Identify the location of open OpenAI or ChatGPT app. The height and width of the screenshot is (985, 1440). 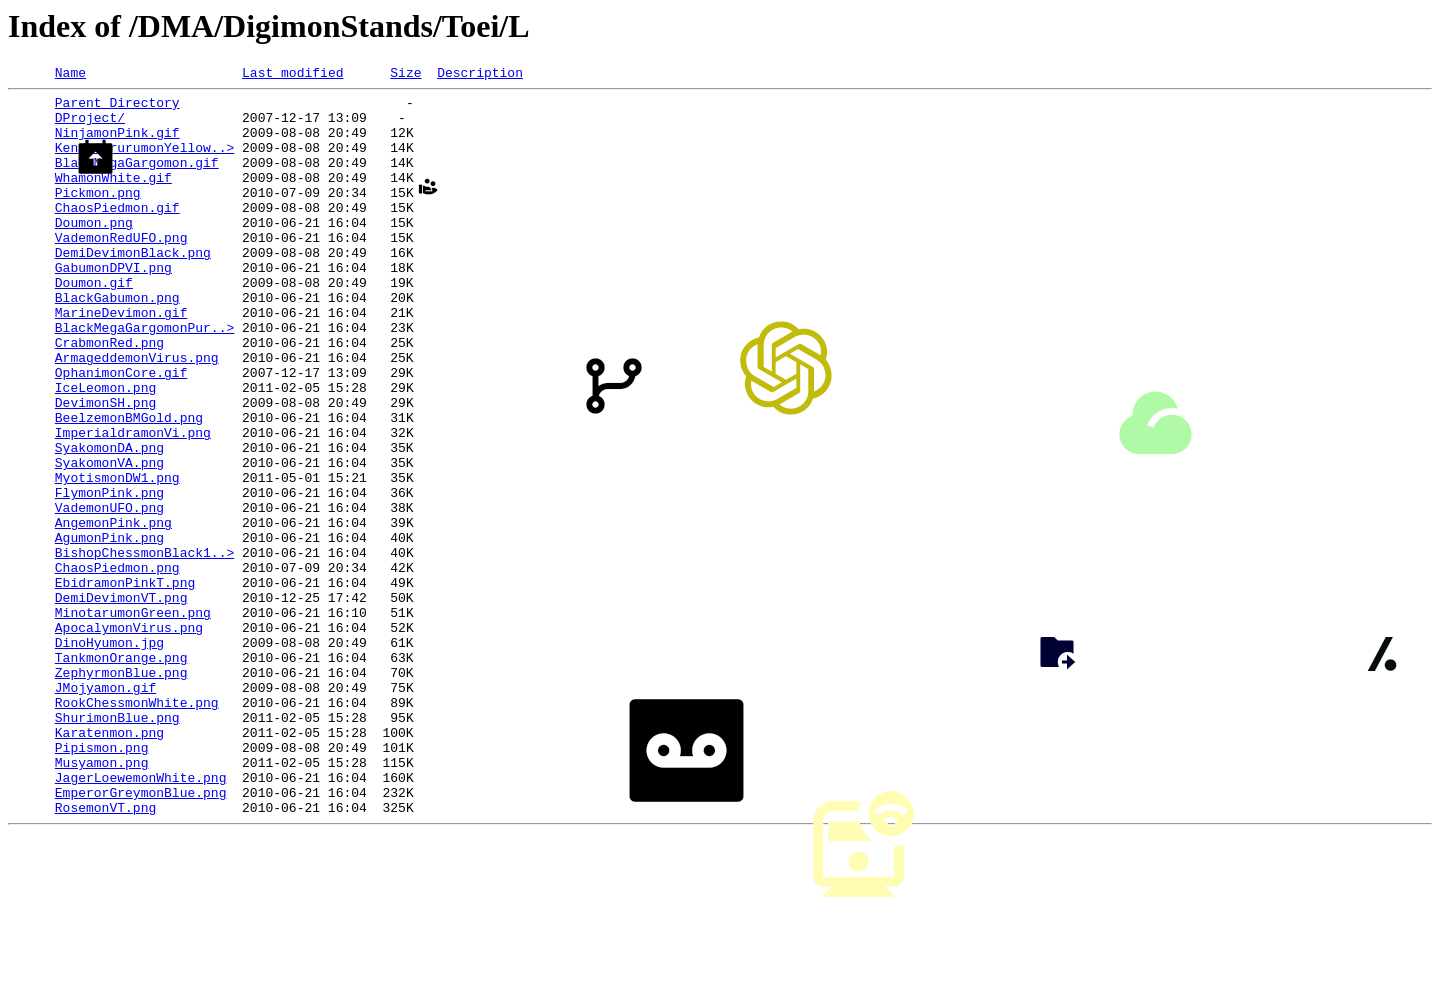
(786, 368).